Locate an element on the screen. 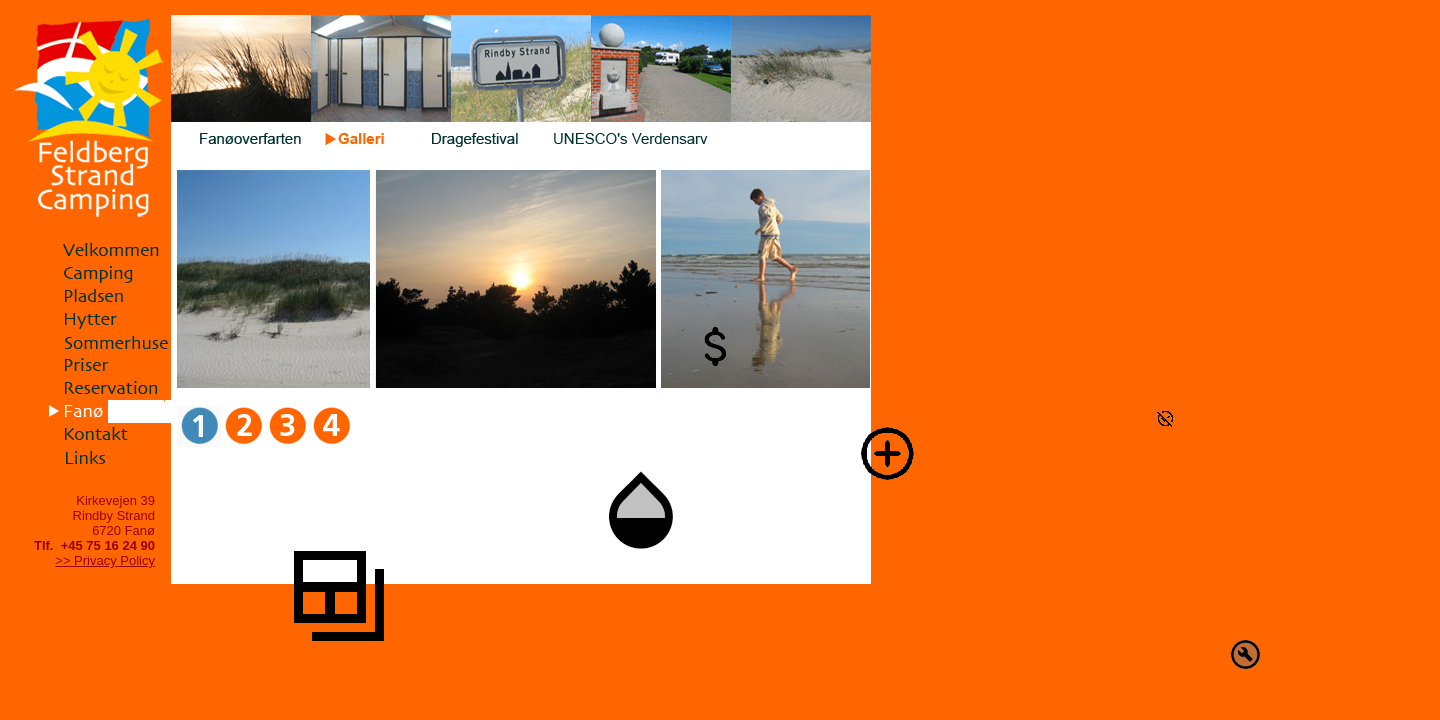  adjust opacity or transparency settings is located at coordinates (641, 510).